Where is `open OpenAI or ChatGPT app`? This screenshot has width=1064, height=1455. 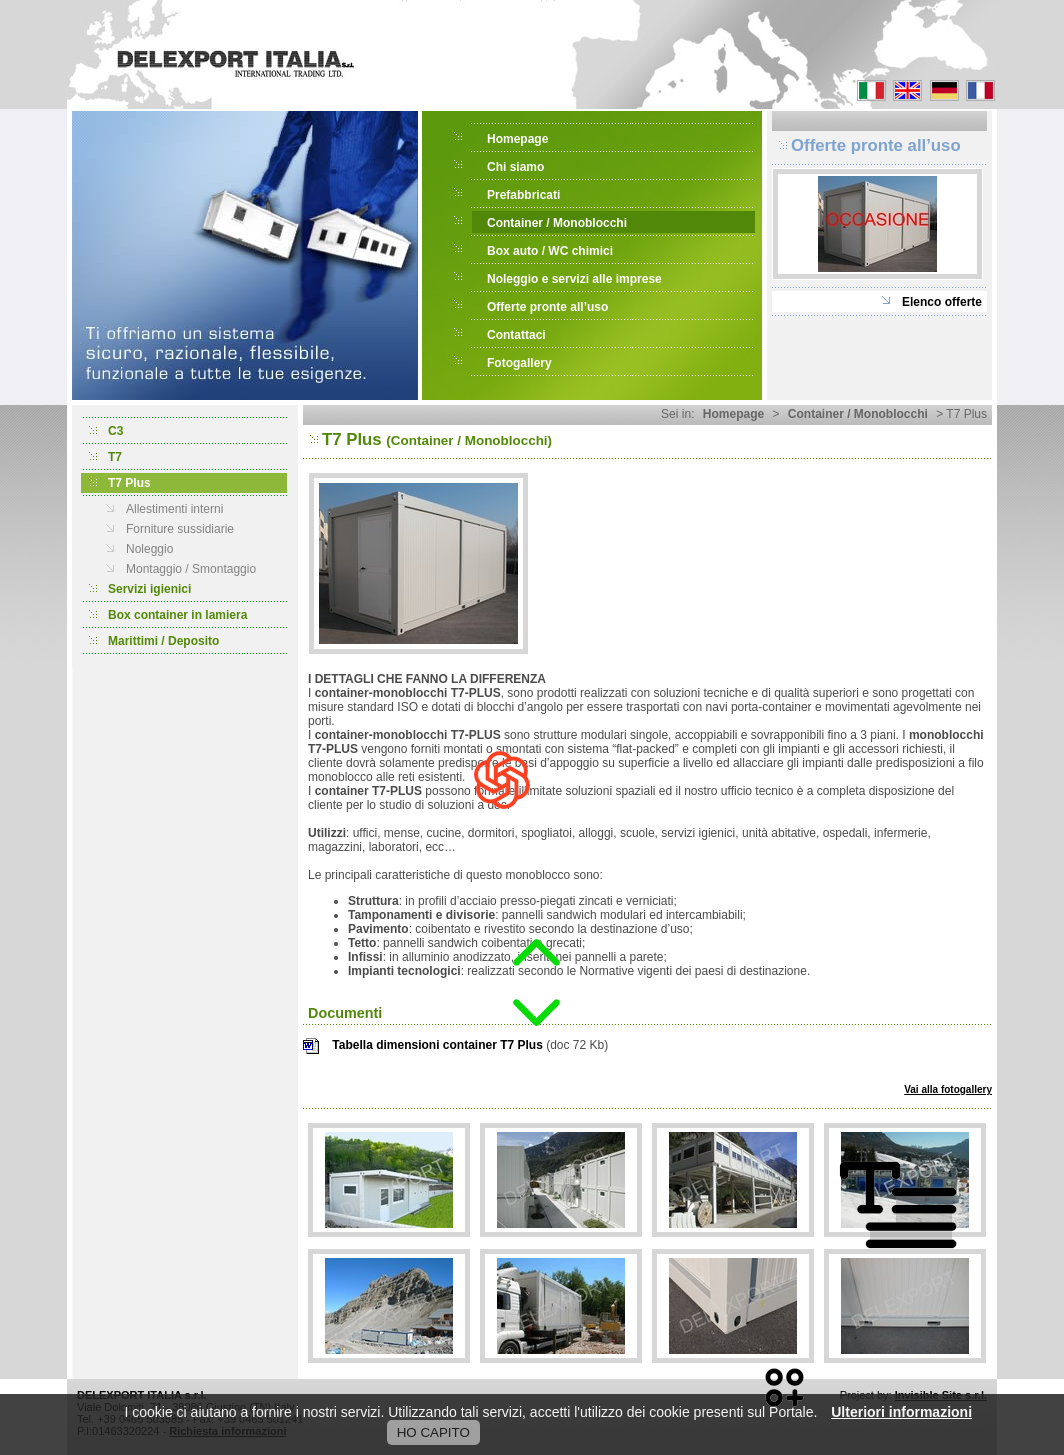
open OpenAI or ChatGPT app is located at coordinates (502, 780).